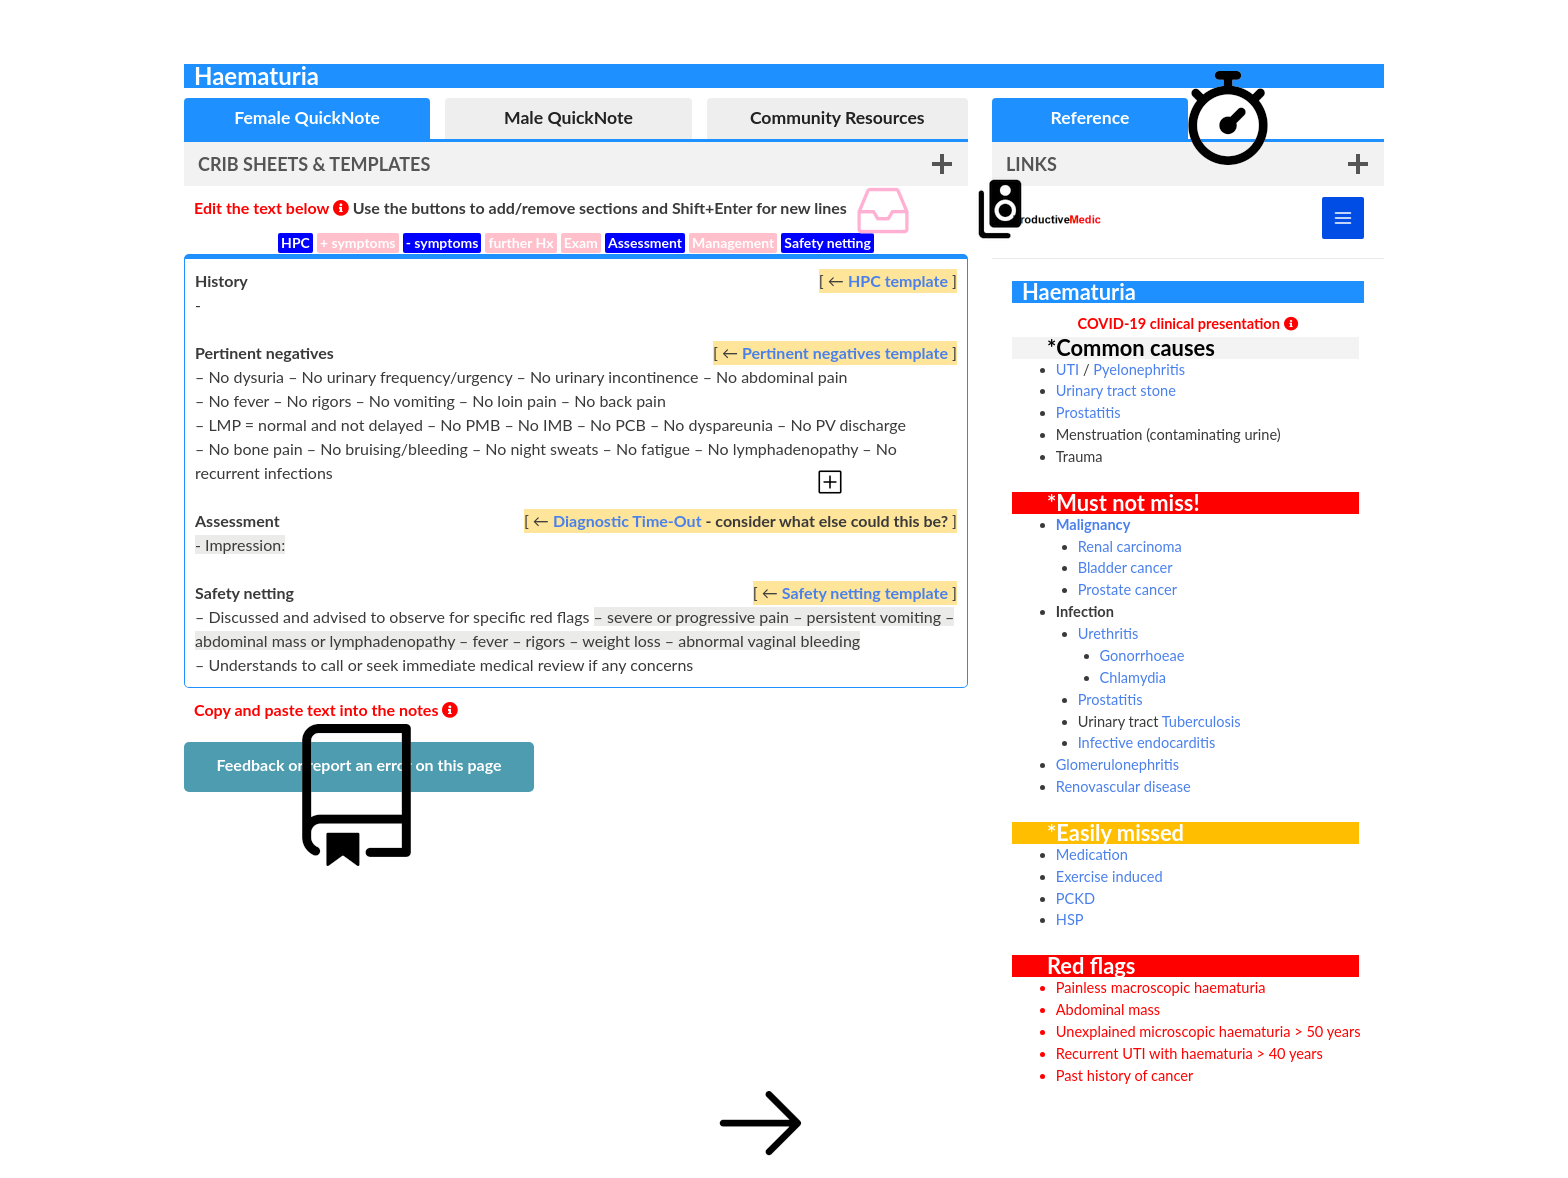 The width and height of the screenshot is (1568, 1178). I want to click on access speaker group settings, so click(1000, 209).